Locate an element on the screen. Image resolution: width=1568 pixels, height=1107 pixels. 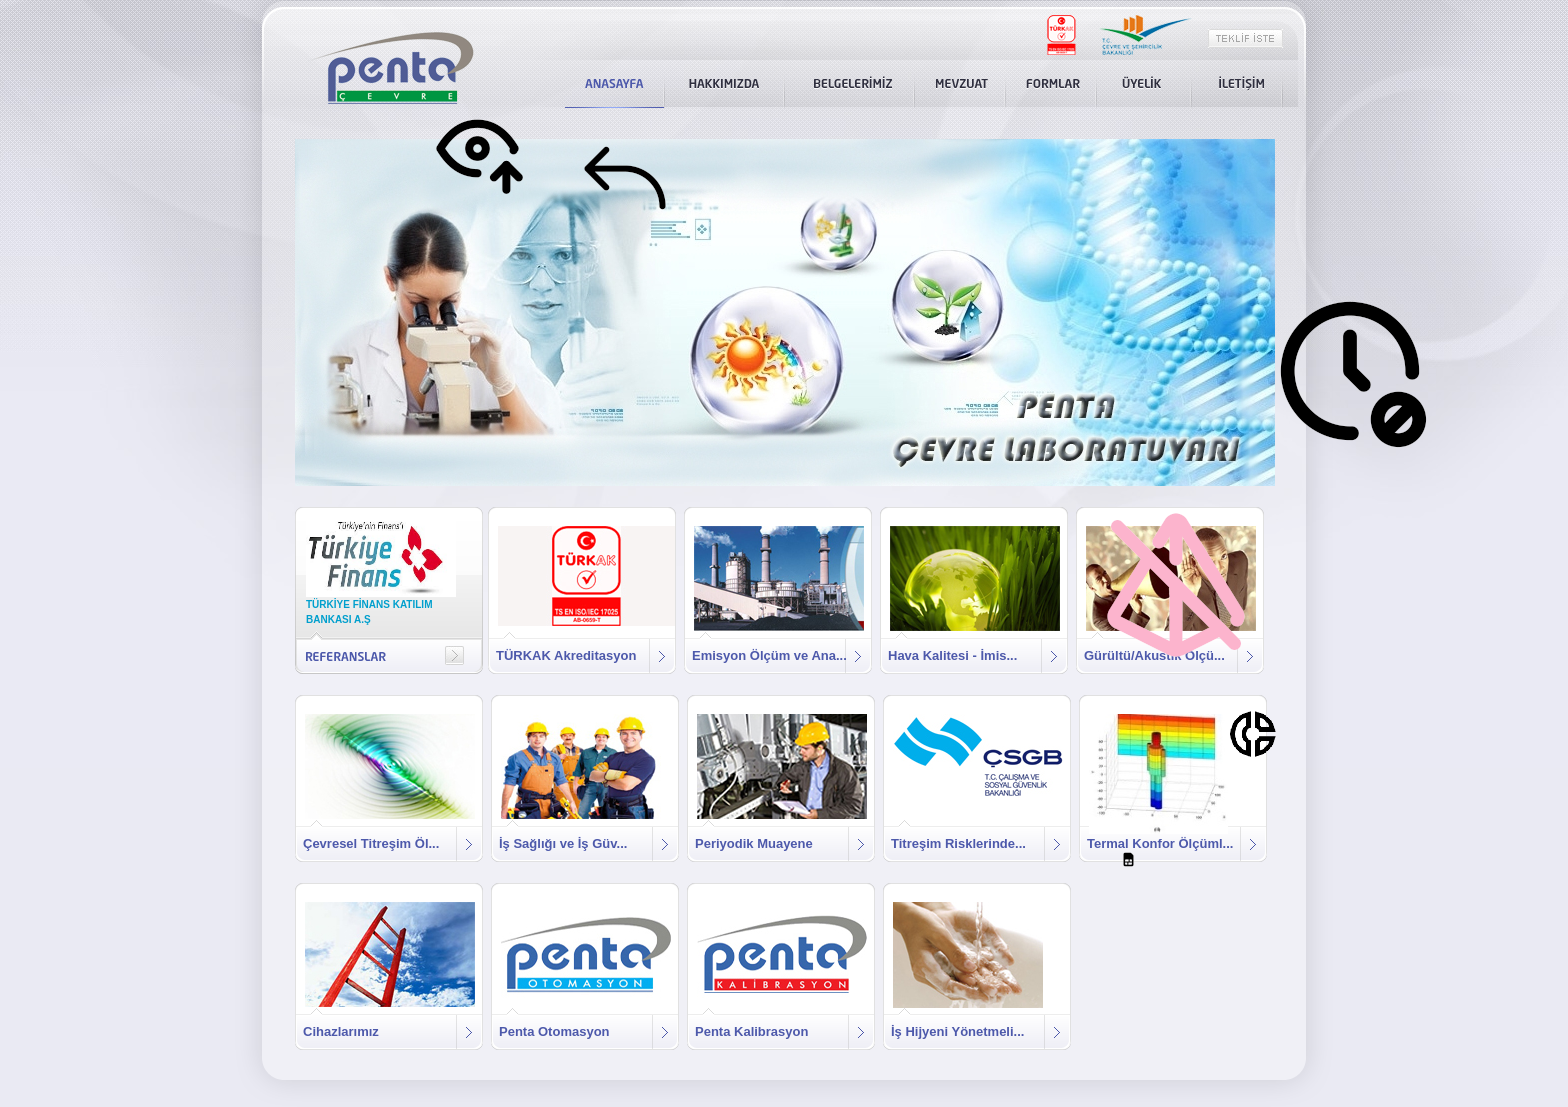
view analytics or statistics breakdown is located at coordinates (1253, 734).